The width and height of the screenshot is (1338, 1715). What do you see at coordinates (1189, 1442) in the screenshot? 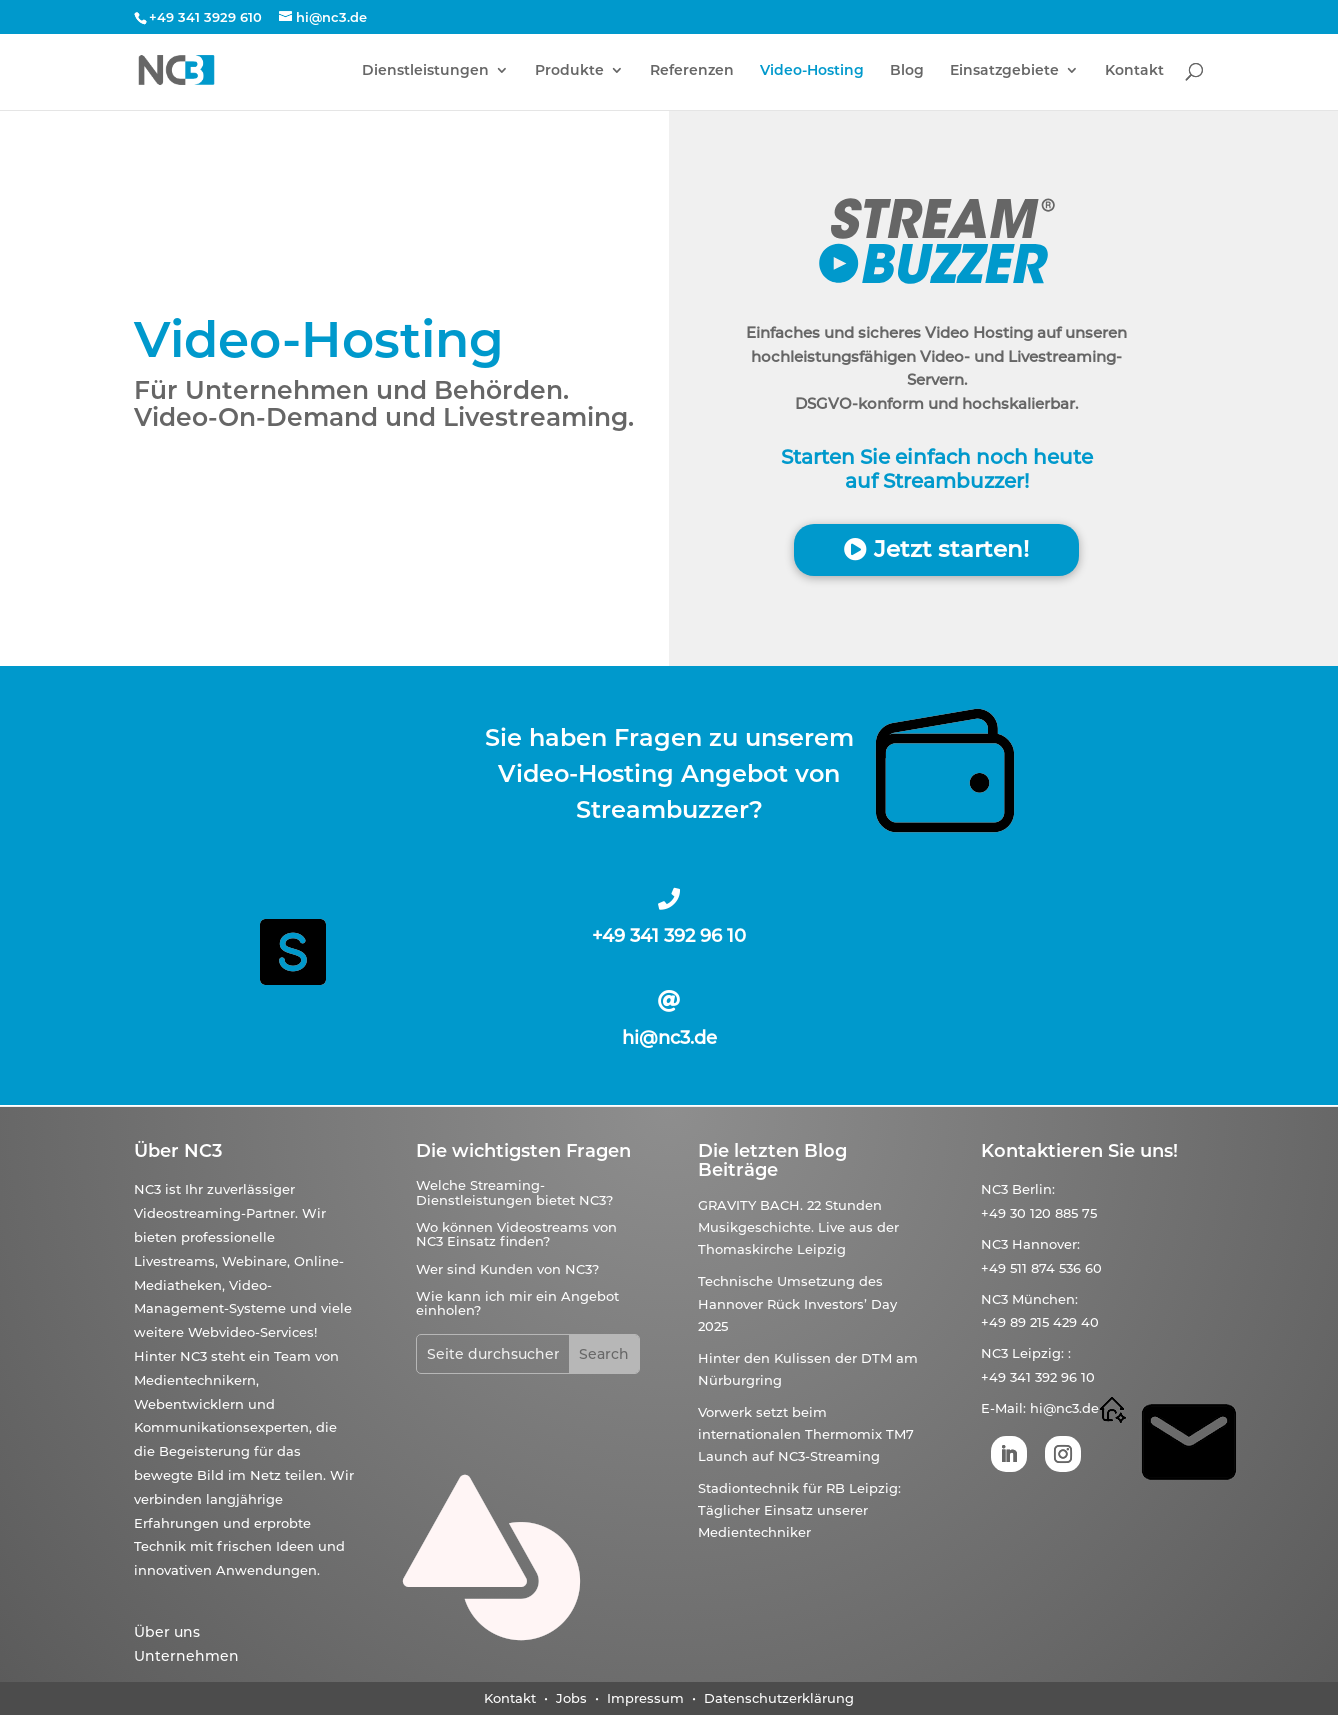
I see `open your email inbox` at bounding box center [1189, 1442].